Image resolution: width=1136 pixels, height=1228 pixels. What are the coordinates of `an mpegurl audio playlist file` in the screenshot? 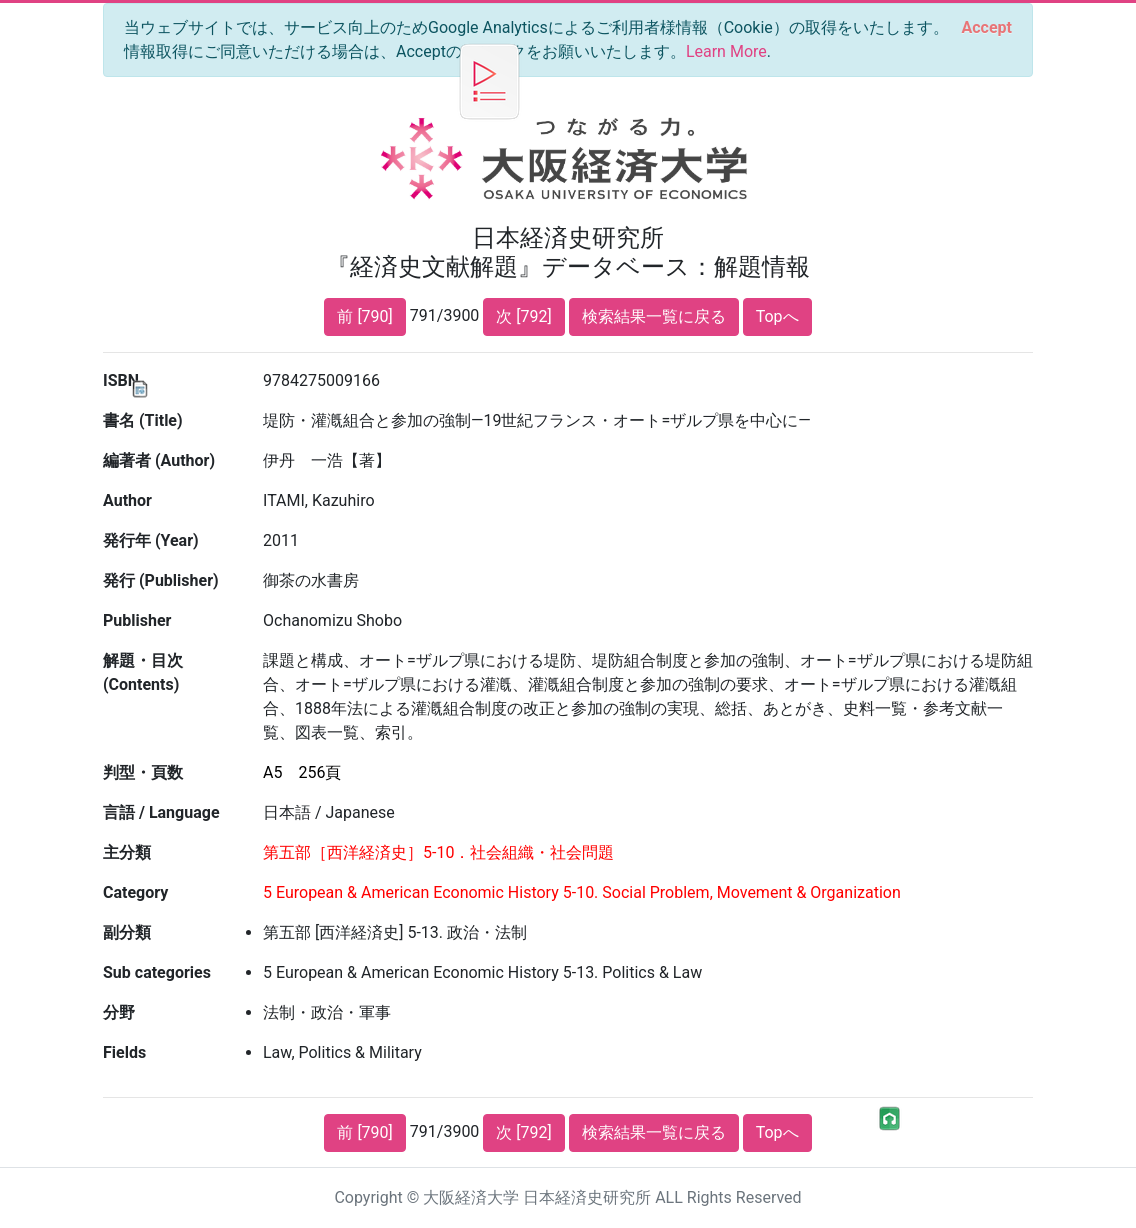 It's located at (489, 81).